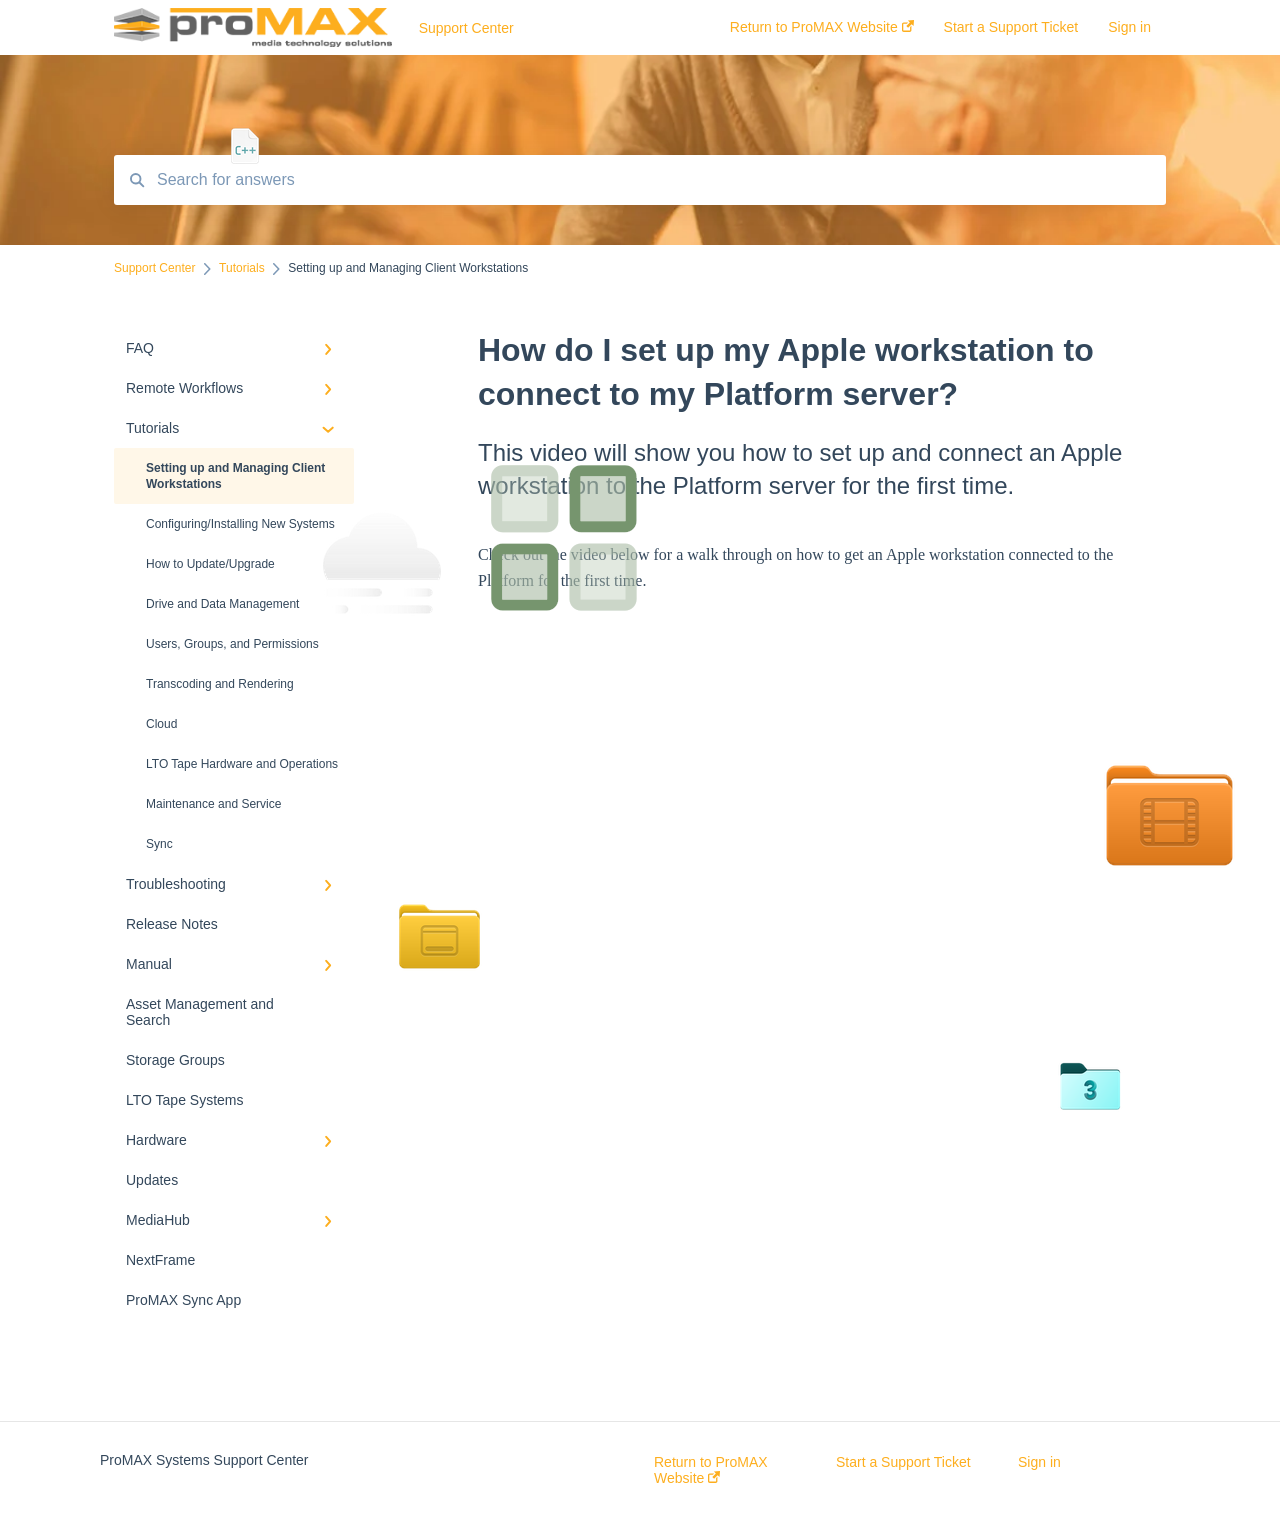 The width and height of the screenshot is (1280, 1521). Describe the element at coordinates (382, 563) in the screenshot. I see `indicates foggy weather conditions` at that location.